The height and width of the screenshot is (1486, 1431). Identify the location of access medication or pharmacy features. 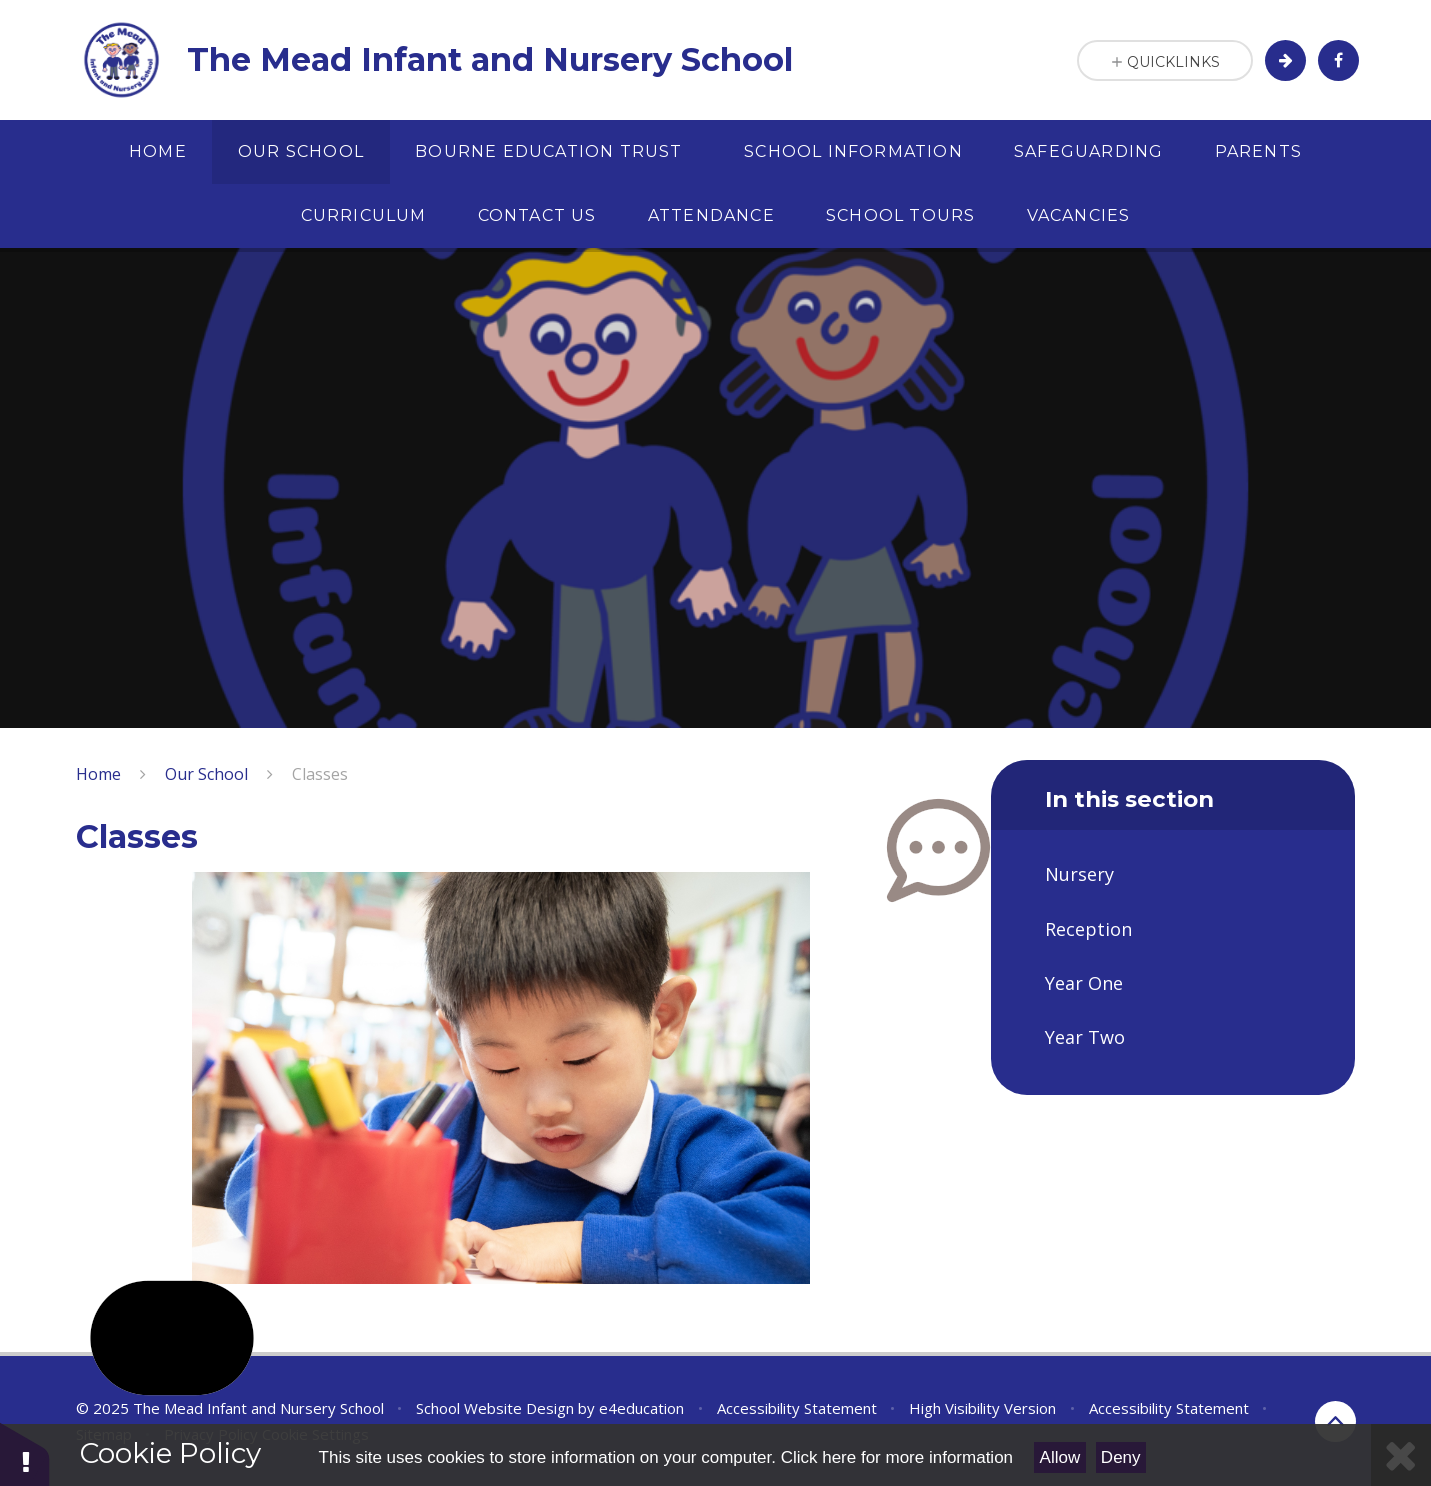
(172, 1338).